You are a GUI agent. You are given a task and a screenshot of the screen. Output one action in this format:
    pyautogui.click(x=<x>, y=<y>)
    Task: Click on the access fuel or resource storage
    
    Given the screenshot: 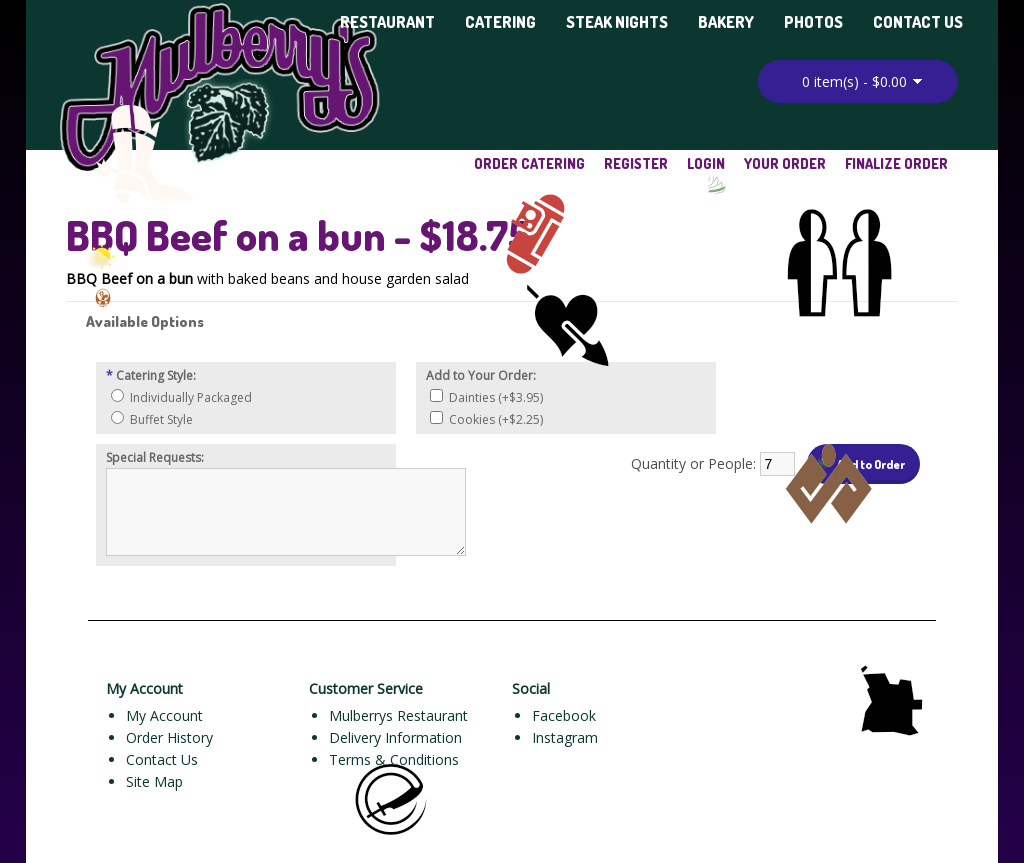 What is the action you would take?
    pyautogui.click(x=537, y=234)
    